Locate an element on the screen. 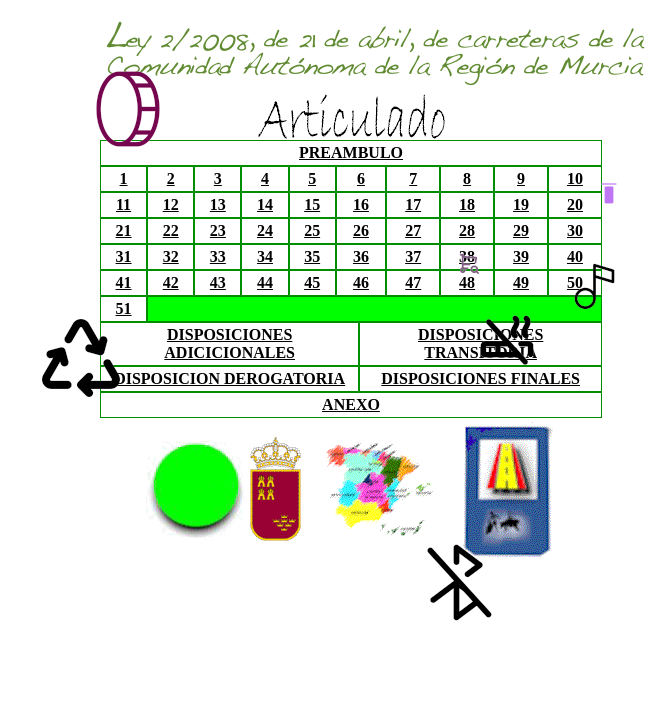  bluetooth is disabled or turned off is located at coordinates (456, 582).